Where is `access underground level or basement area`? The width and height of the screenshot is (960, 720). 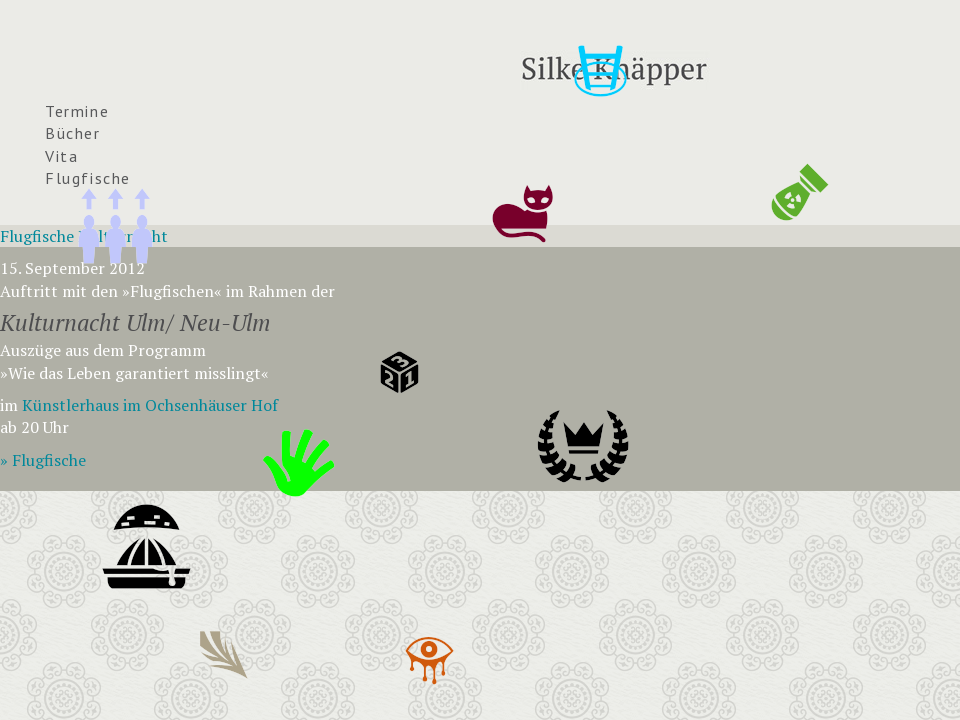 access underground level or basement area is located at coordinates (600, 70).